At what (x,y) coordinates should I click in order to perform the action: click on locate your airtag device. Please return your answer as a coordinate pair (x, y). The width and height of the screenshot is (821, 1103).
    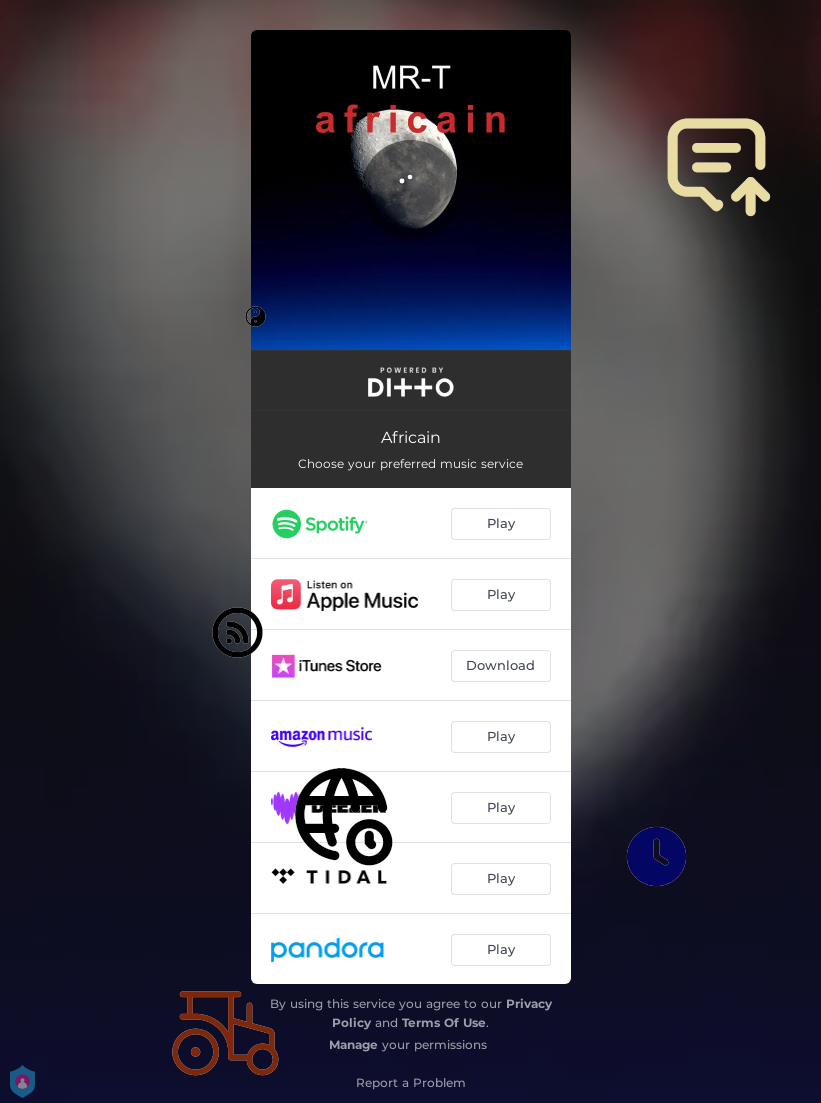
    Looking at the image, I should click on (237, 632).